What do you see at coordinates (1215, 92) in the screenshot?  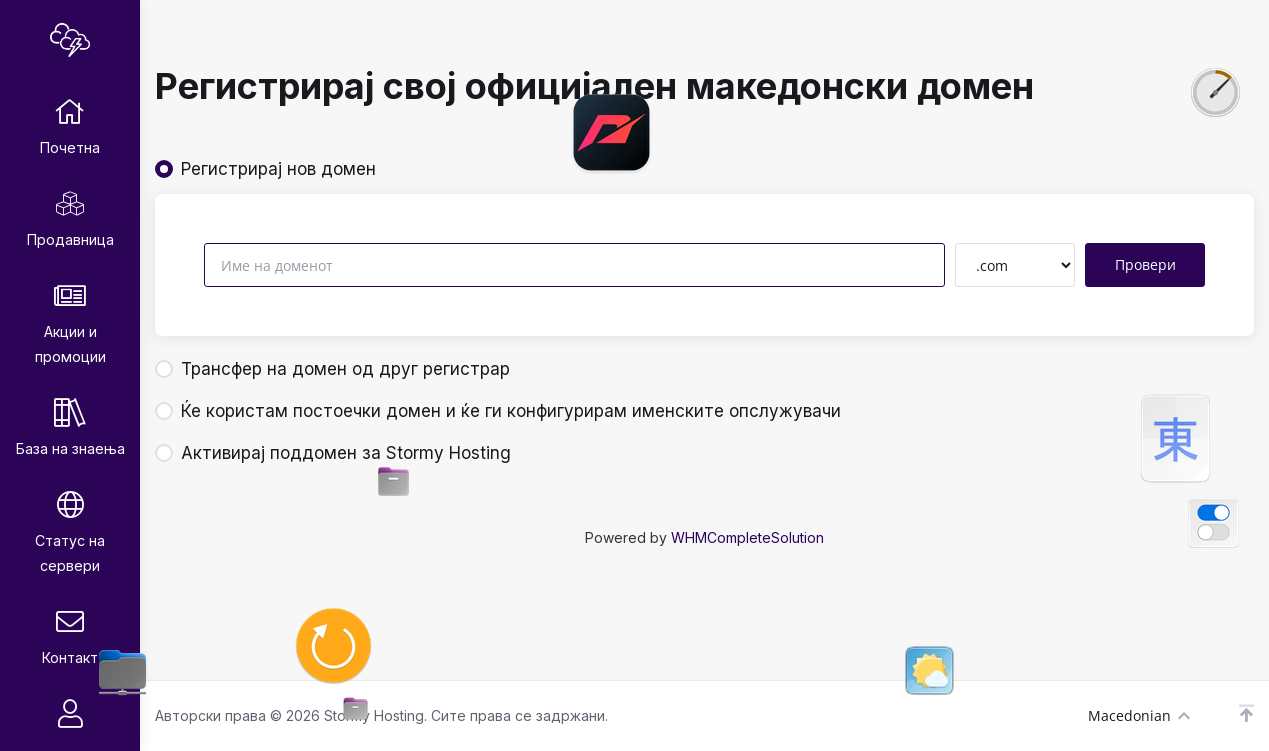 I see `open system profiler application` at bounding box center [1215, 92].